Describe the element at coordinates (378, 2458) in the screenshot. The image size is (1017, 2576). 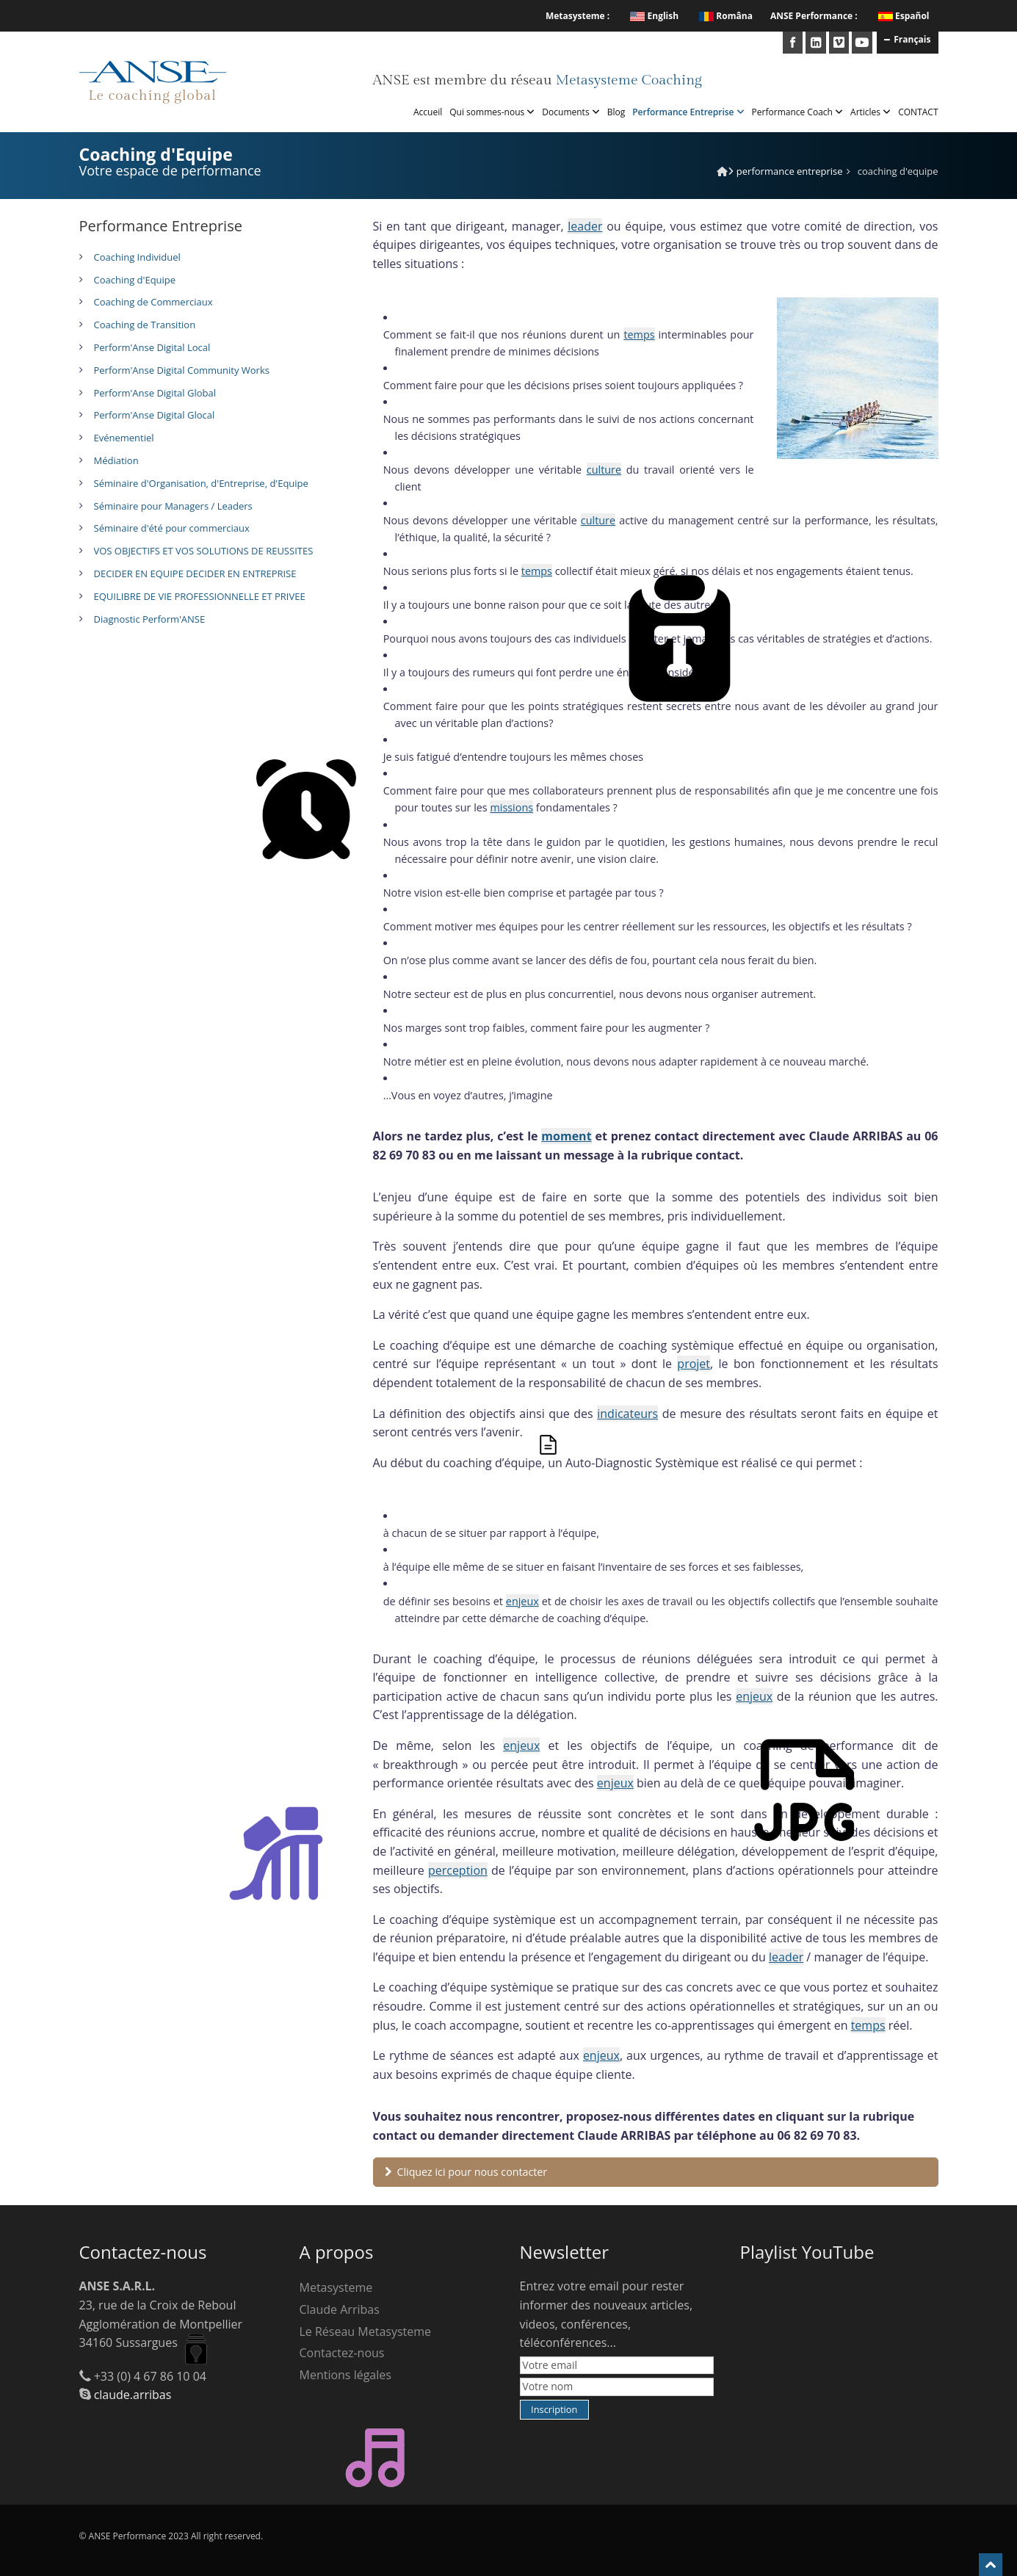
I see `access music library or player` at that location.